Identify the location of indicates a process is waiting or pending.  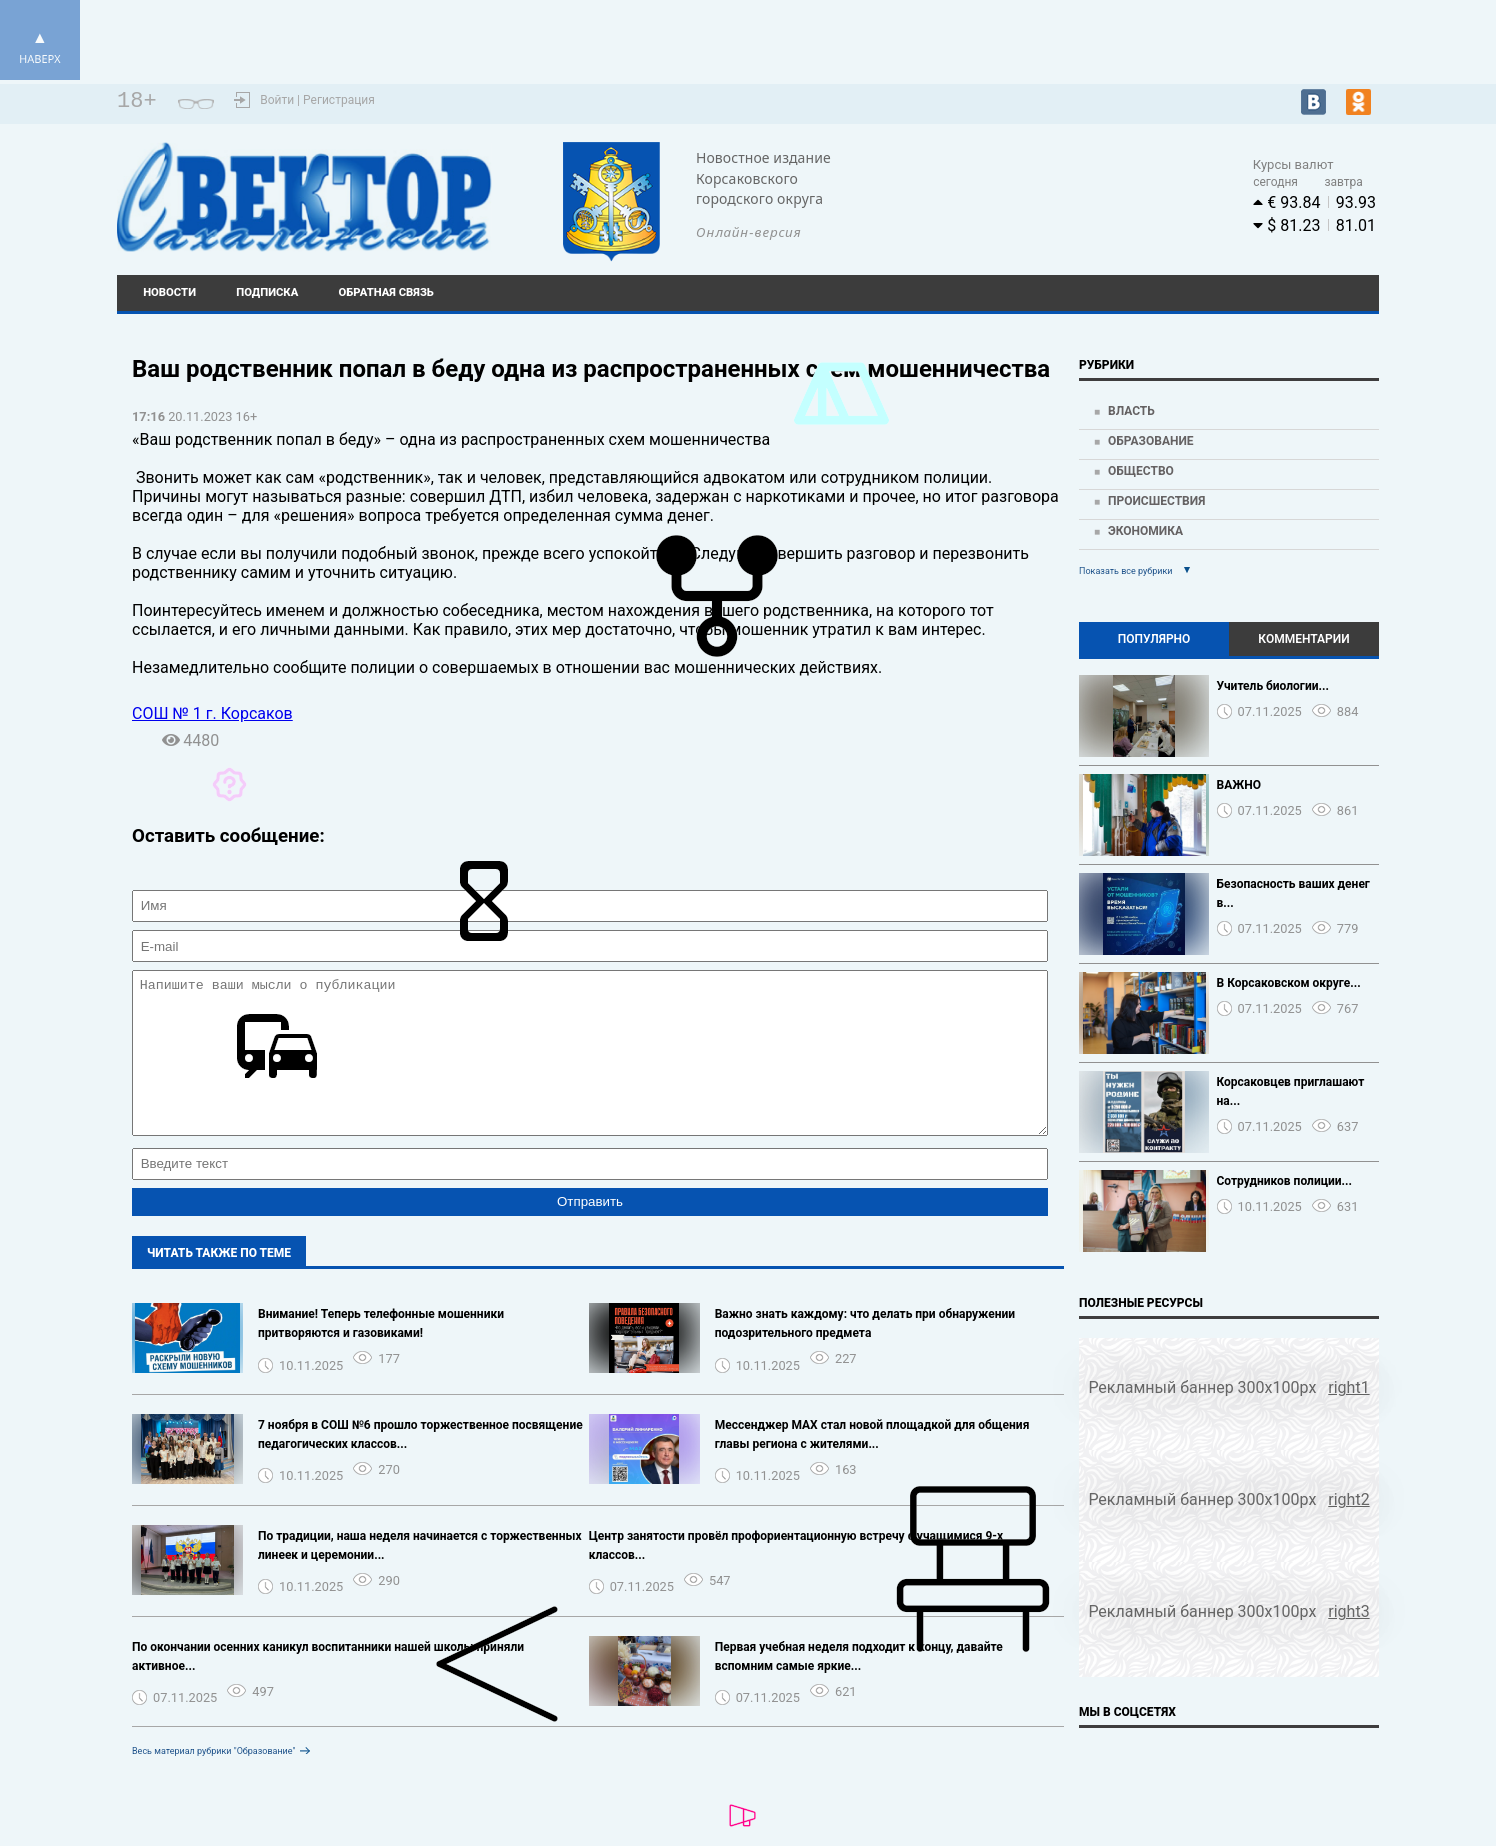
(484, 901).